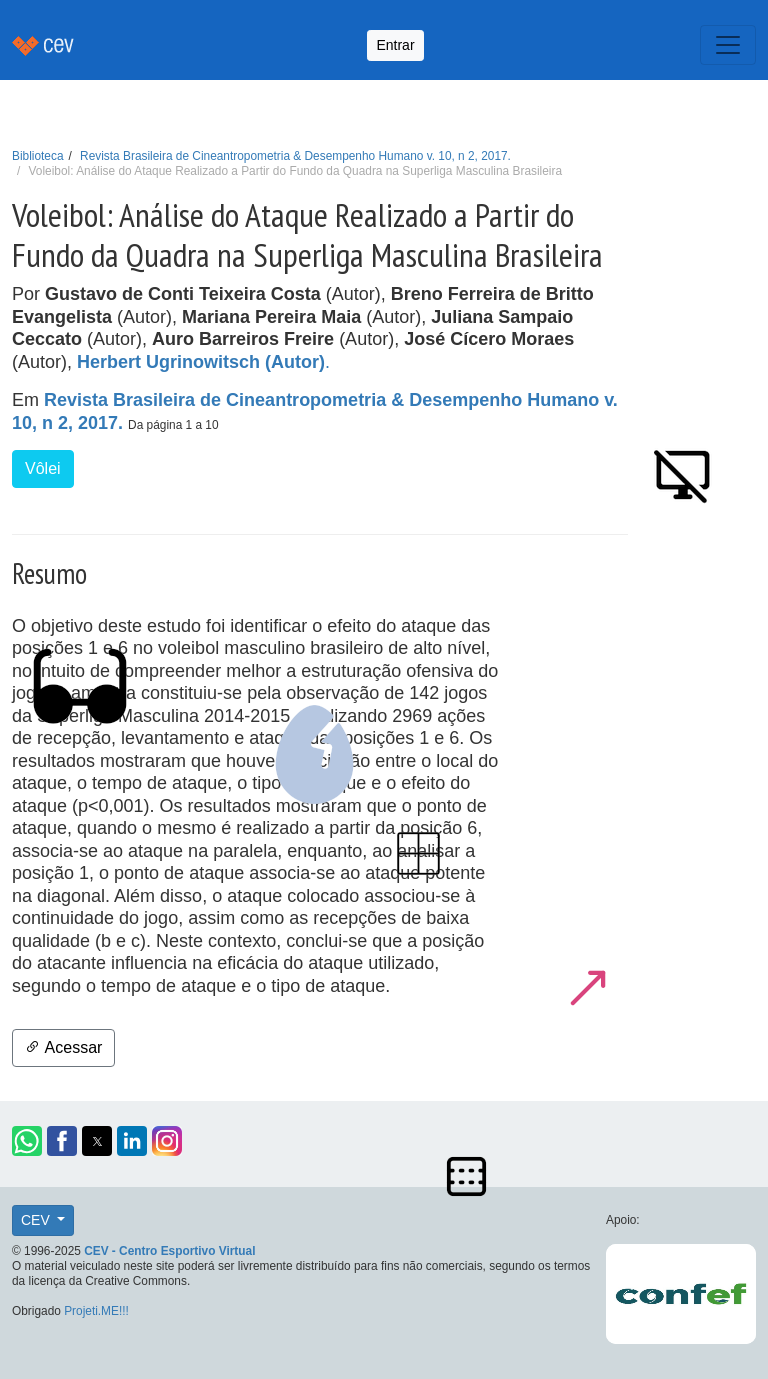 The image size is (768, 1379). Describe the element at coordinates (588, 988) in the screenshot. I see `move item to upper right position` at that location.